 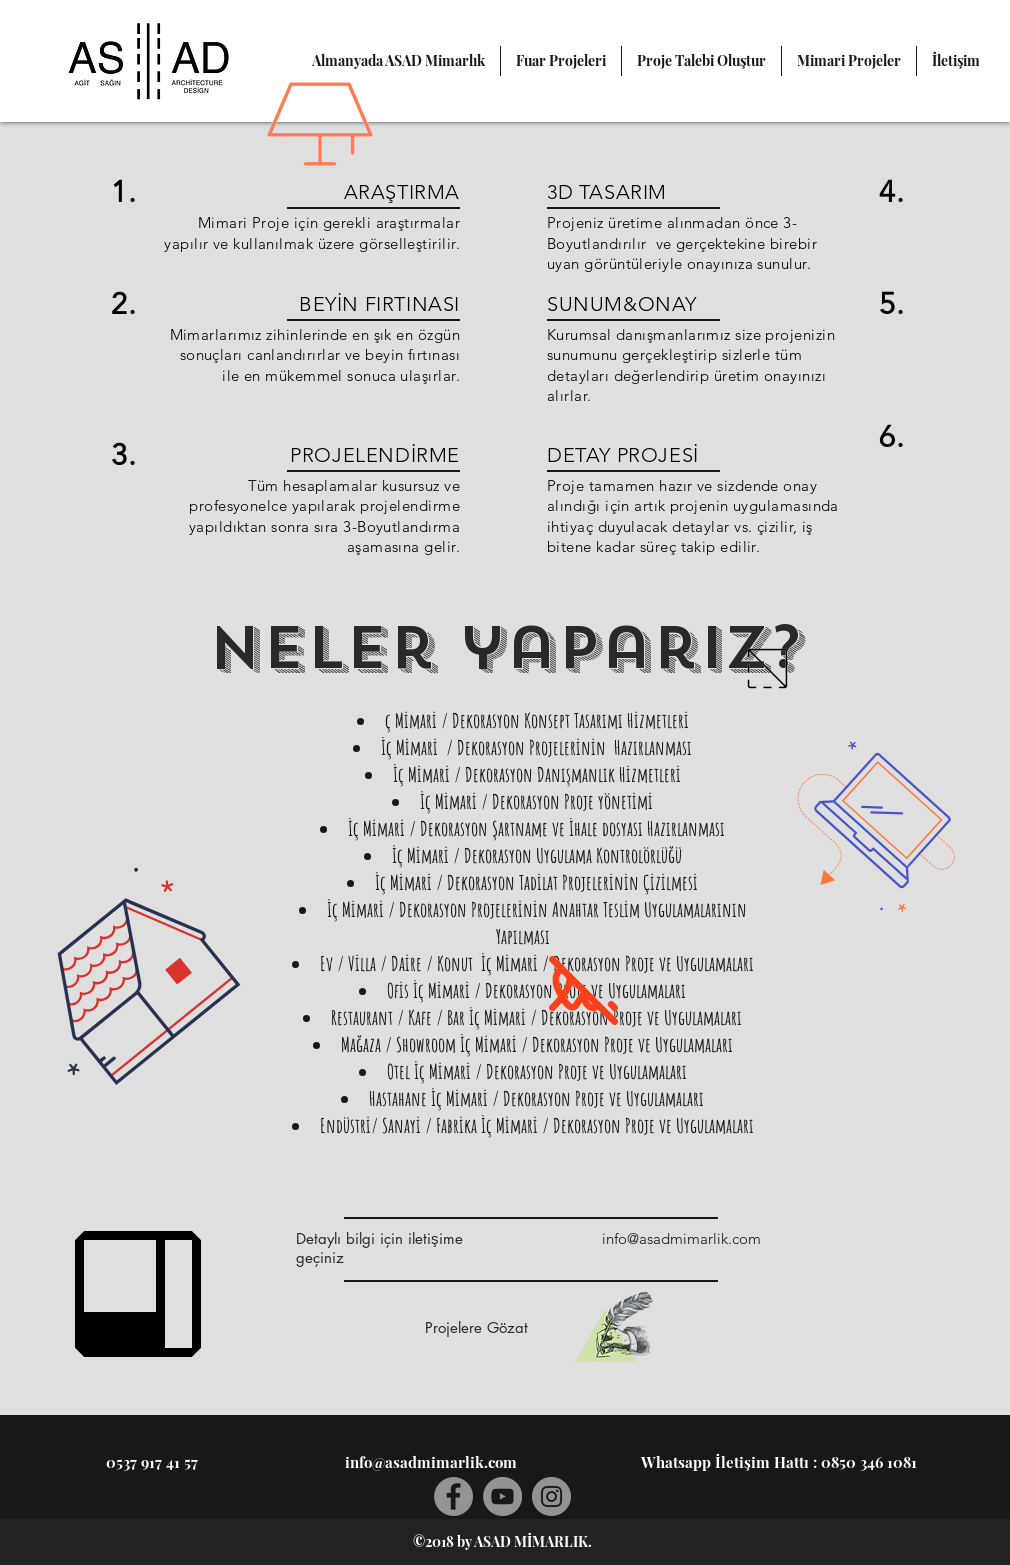 I want to click on invert current selection, so click(x=767, y=668).